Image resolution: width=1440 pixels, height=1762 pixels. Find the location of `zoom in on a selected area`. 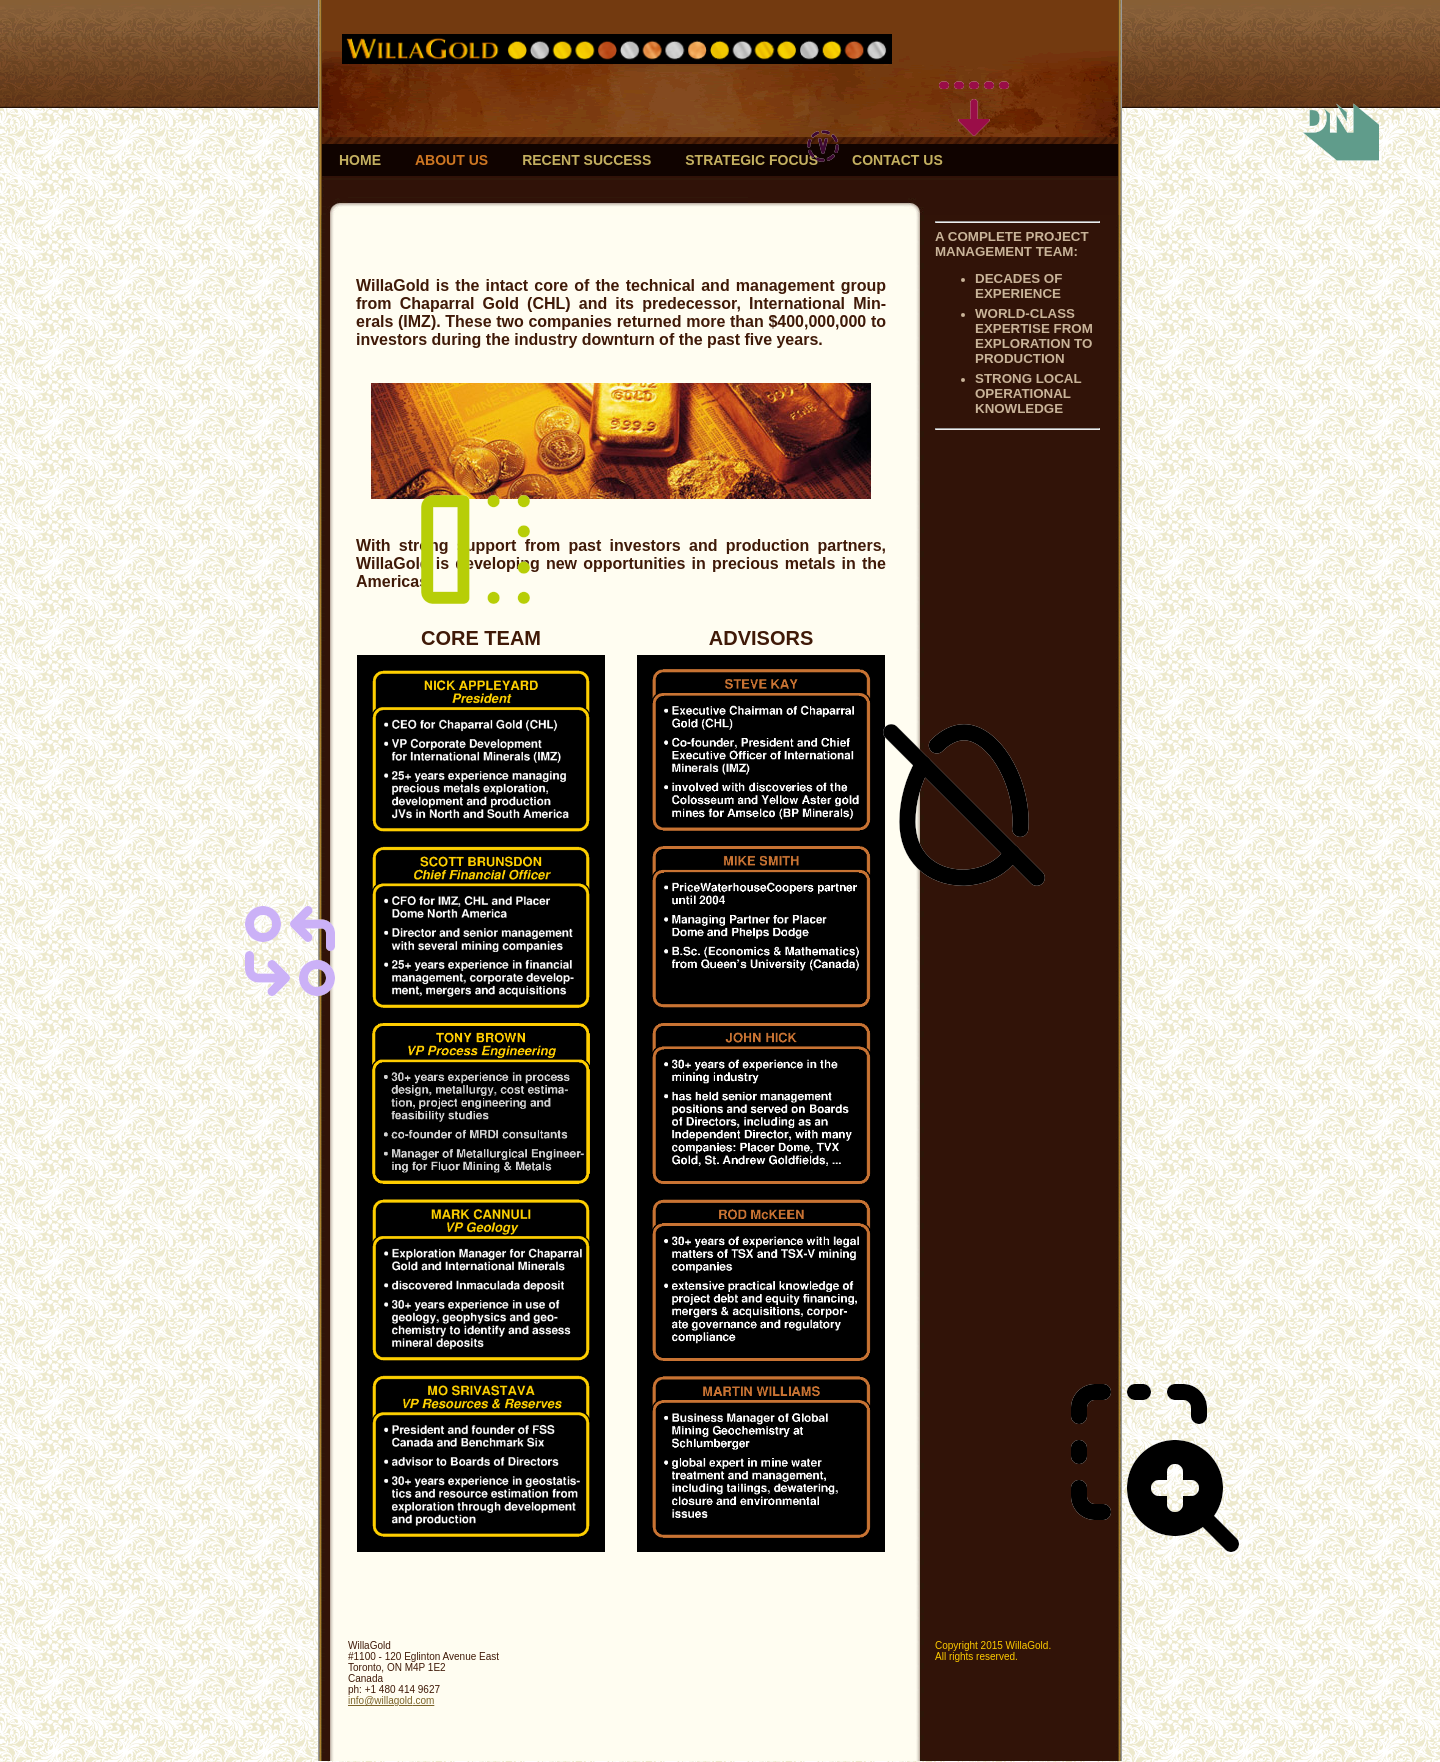

zoom in on a selected area is located at coordinates (1151, 1464).